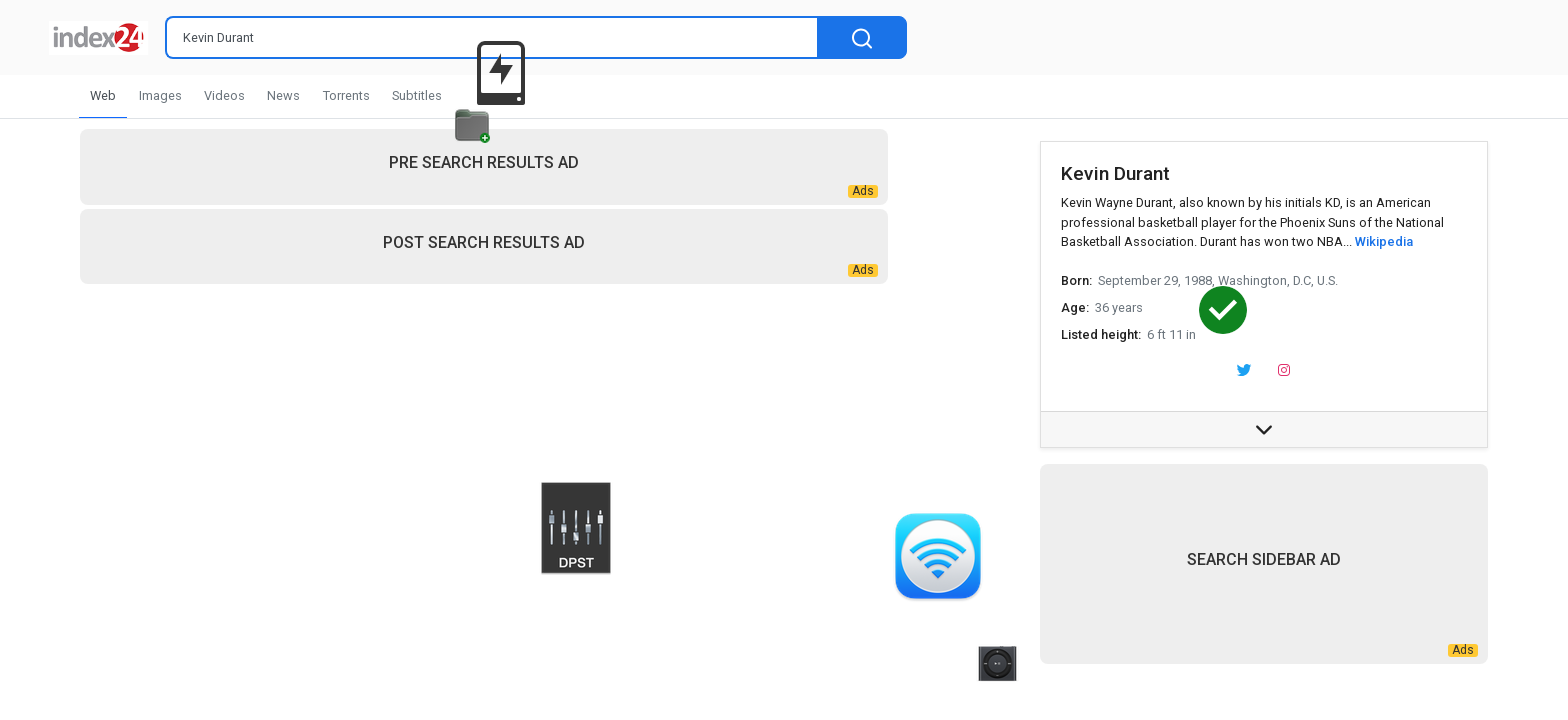 The width and height of the screenshot is (1568, 720). Describe the element at coordinates (576, 530) in the screenshot. I see `open GarageBand audio mixing controls` at that location.